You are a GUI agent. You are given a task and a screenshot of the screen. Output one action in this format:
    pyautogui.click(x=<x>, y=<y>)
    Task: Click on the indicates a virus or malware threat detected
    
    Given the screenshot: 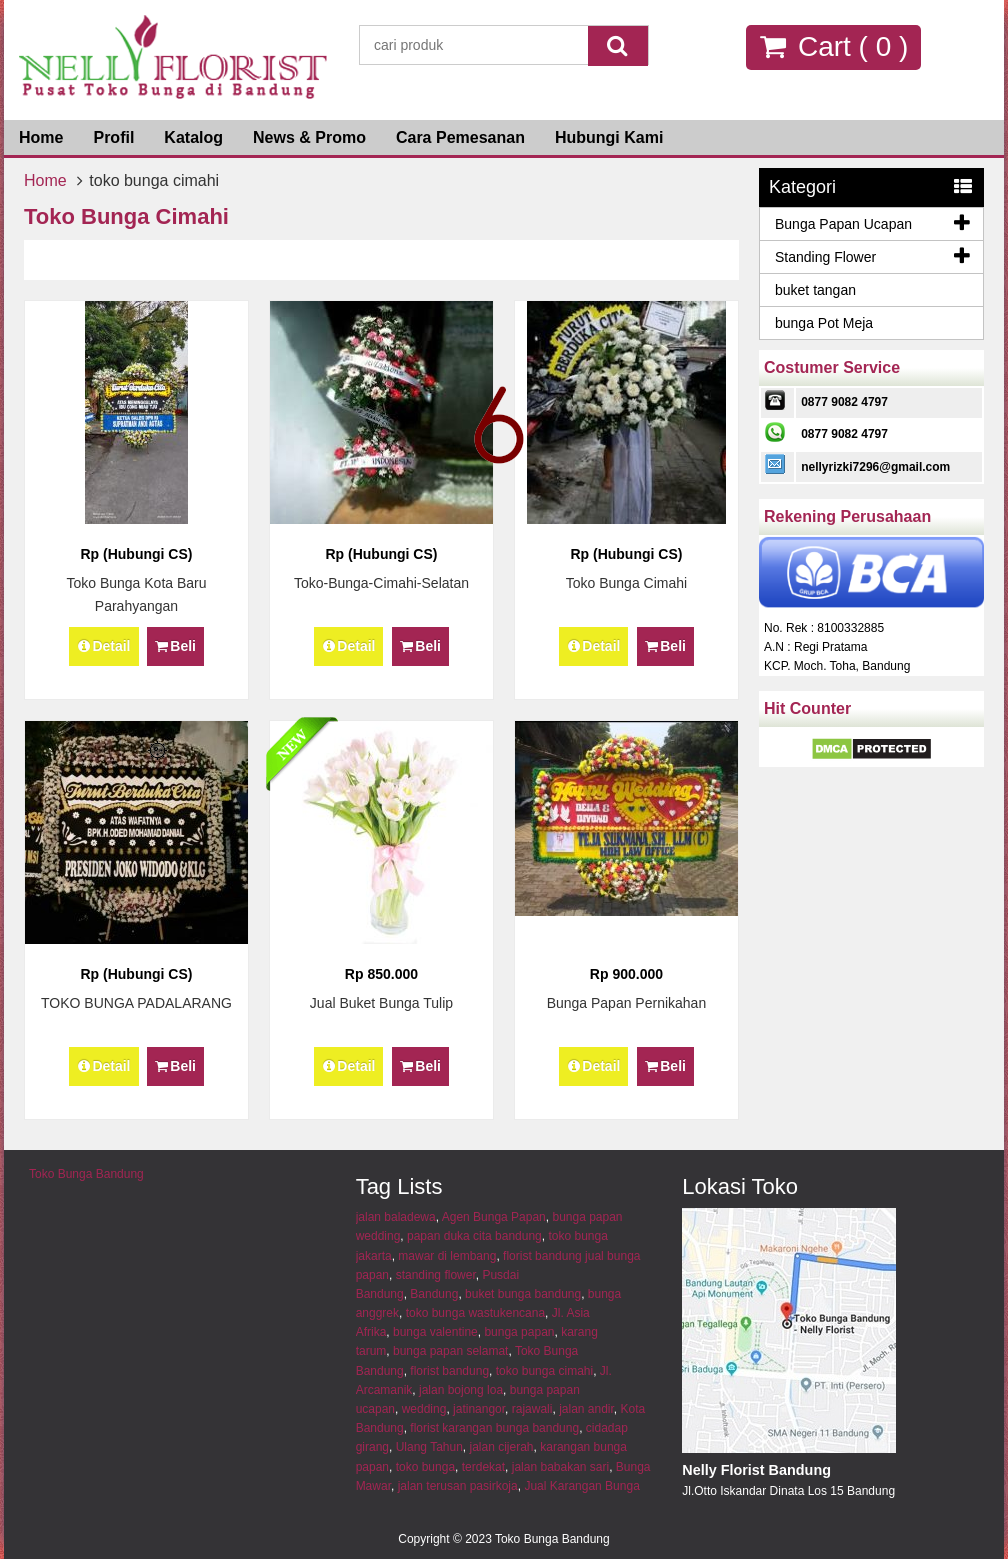 What is the action you would take?
    pyautogui.click(x=157, y=750)
    